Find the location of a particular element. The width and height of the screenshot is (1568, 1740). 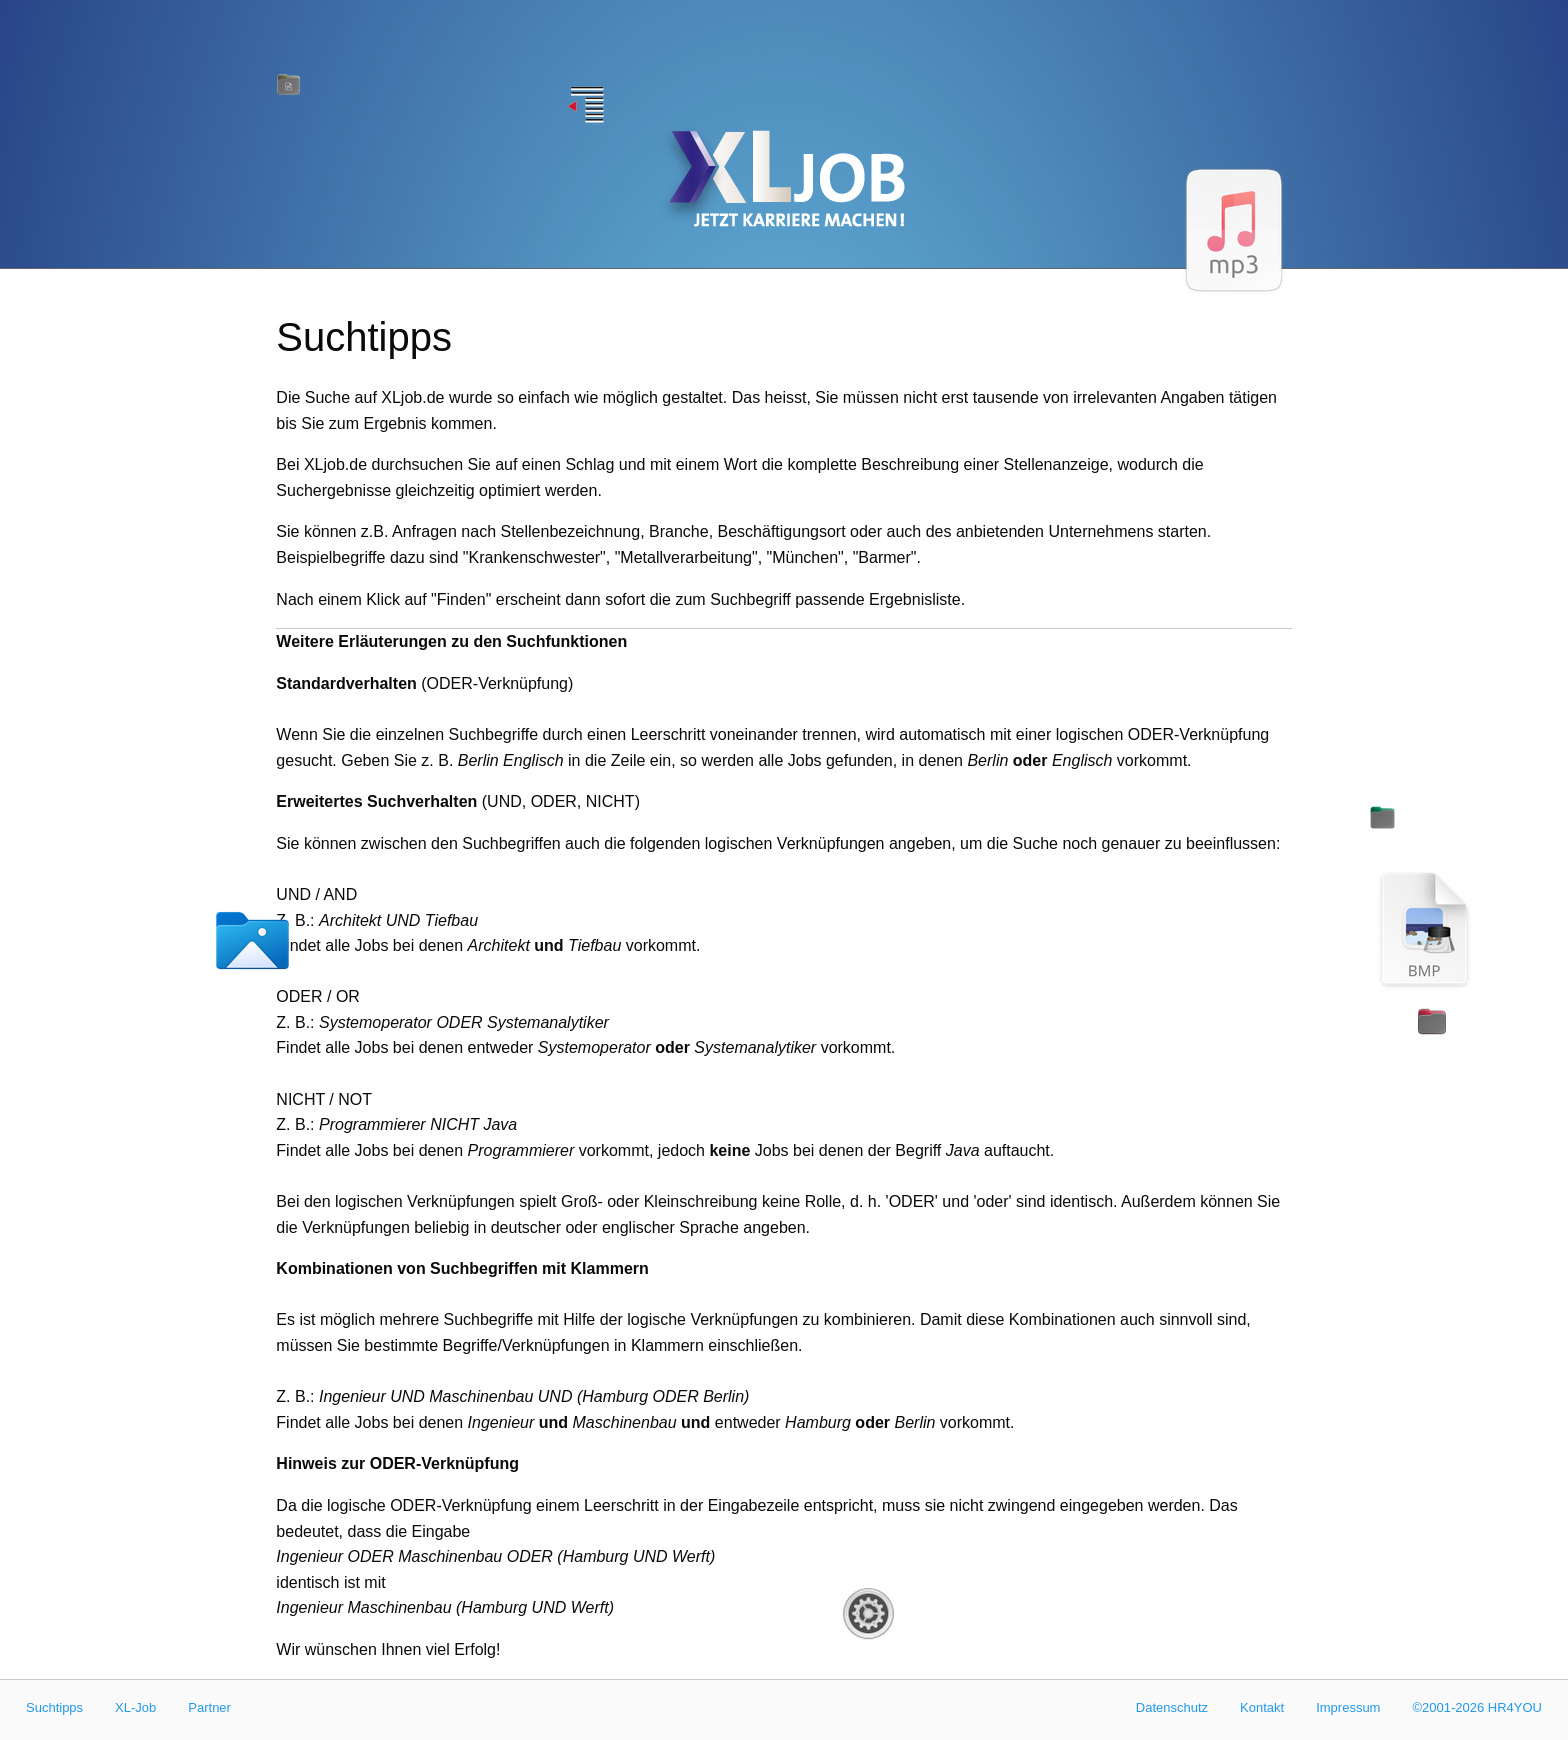

a BMP image file is located at coordinates (1424, 930).